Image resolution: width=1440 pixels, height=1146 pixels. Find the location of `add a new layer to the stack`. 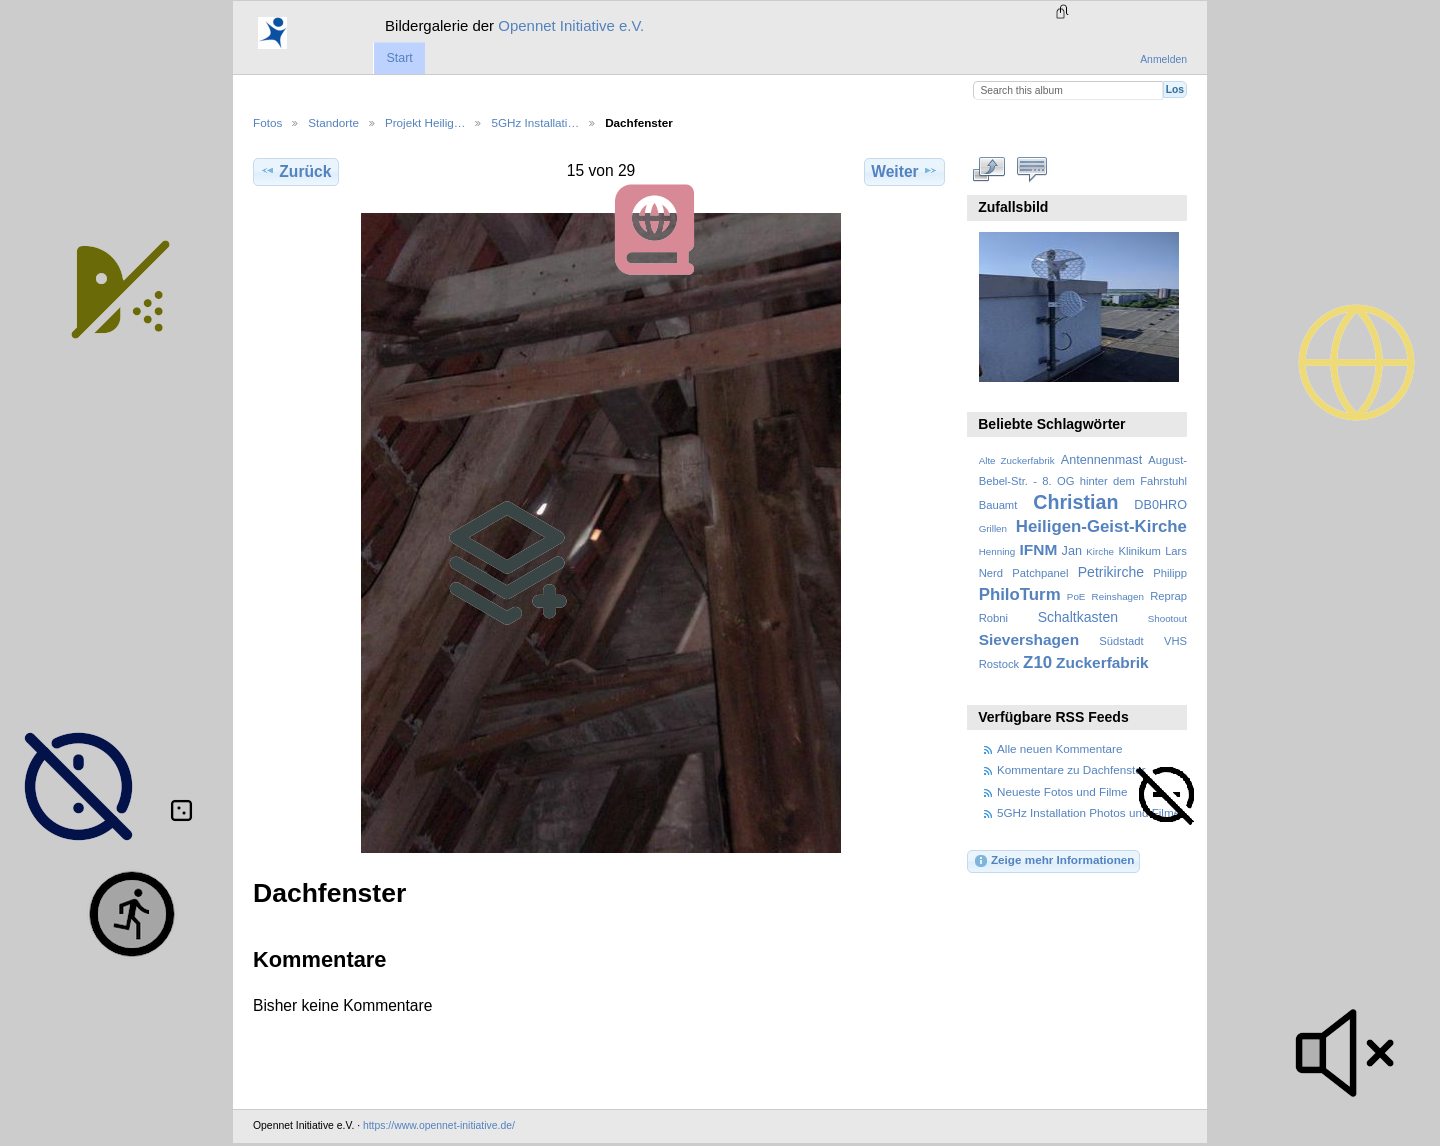

add a new layer to the stack is located at coordinates (507, 563).